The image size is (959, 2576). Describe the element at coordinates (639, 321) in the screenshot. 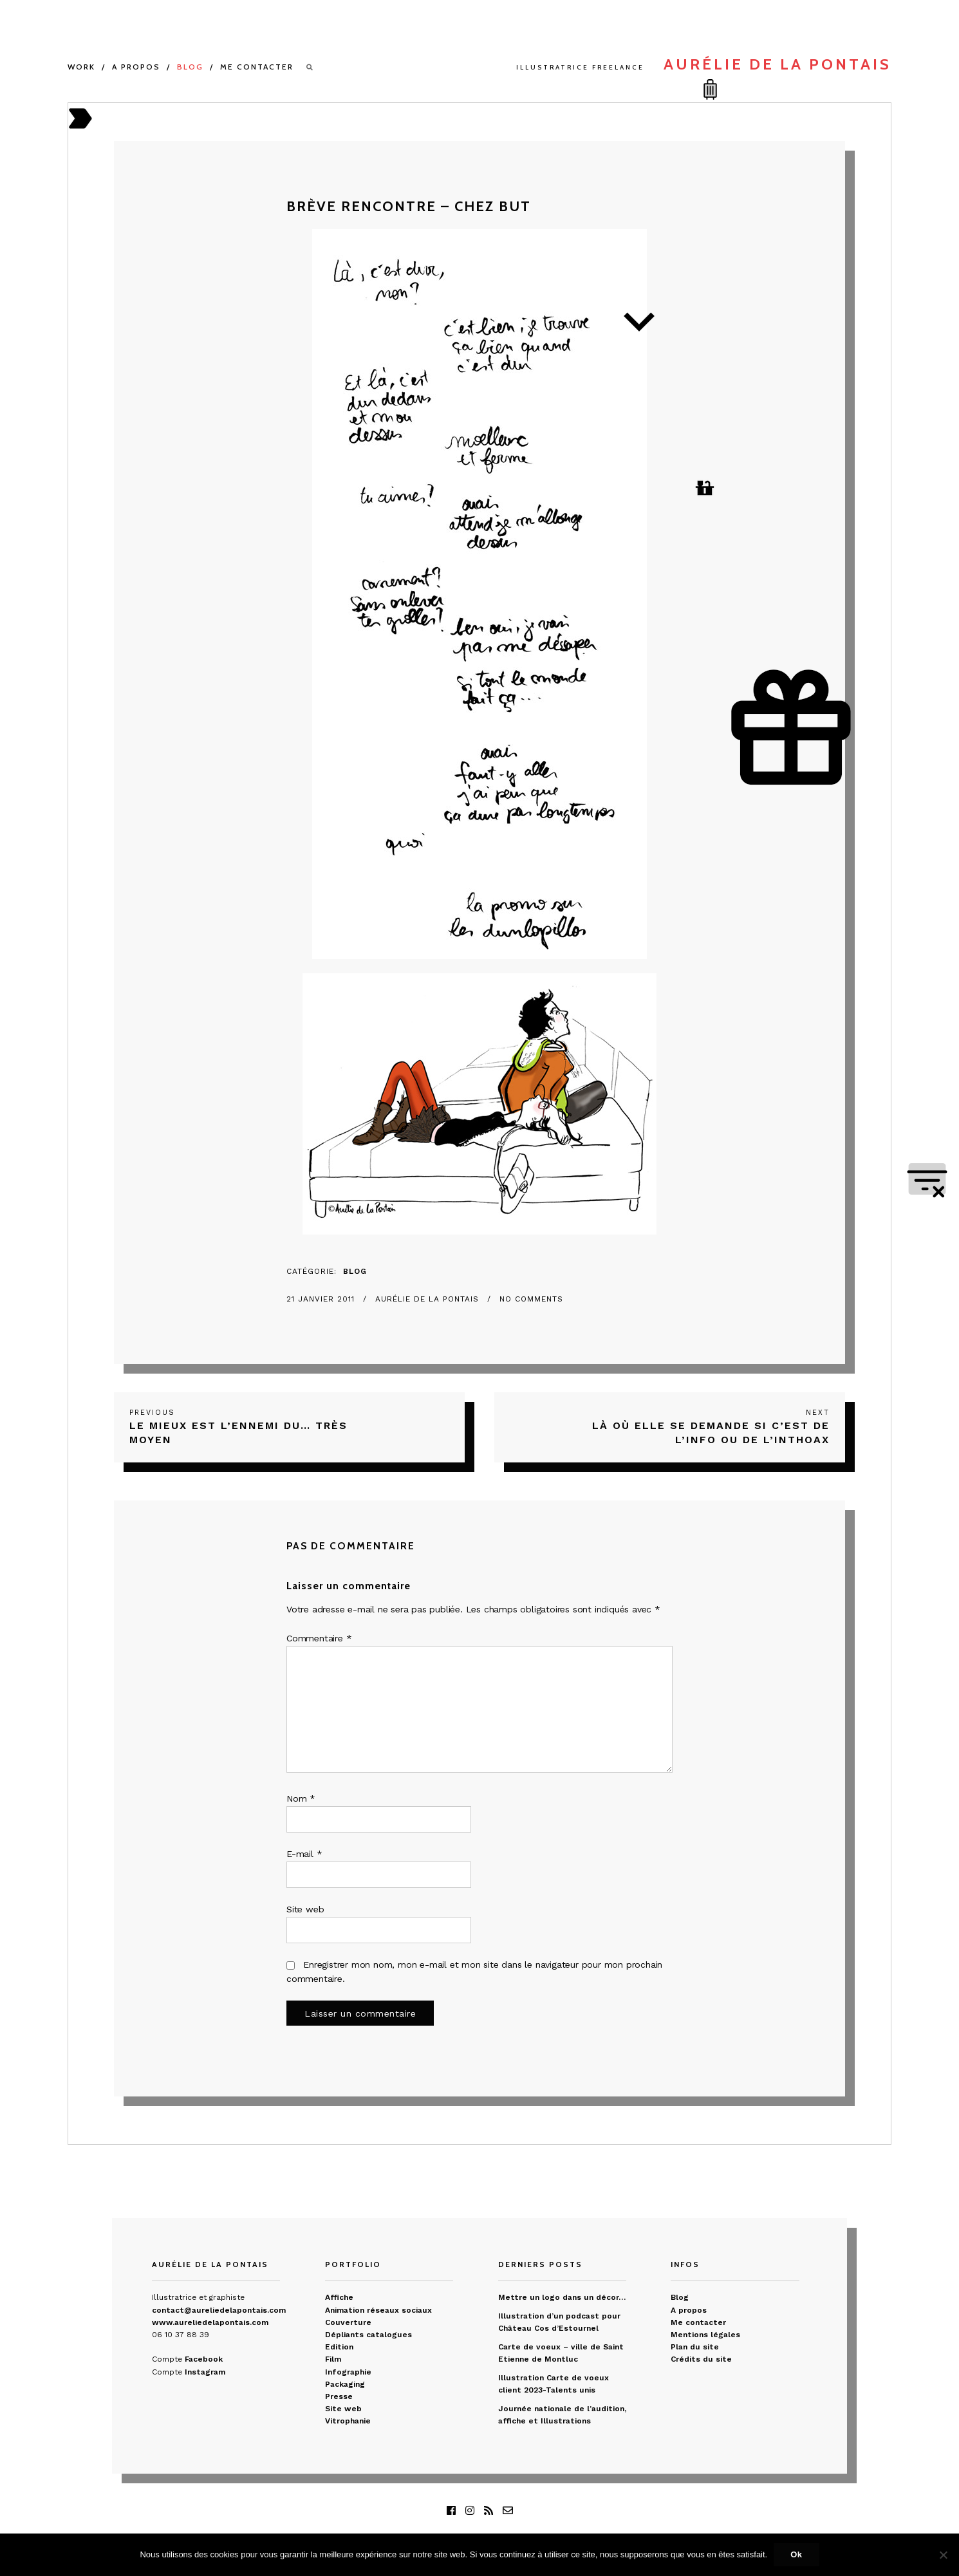

I see `expand to show more content` at that location.